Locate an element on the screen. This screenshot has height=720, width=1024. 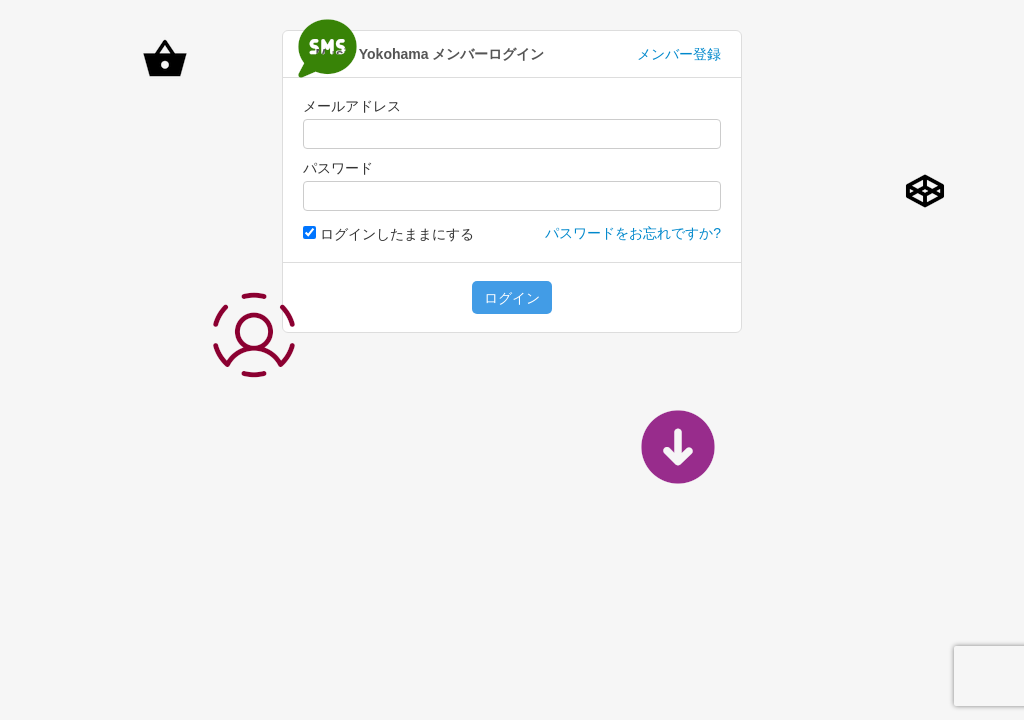
send an SMS text message is located at coordinates (327, 48).